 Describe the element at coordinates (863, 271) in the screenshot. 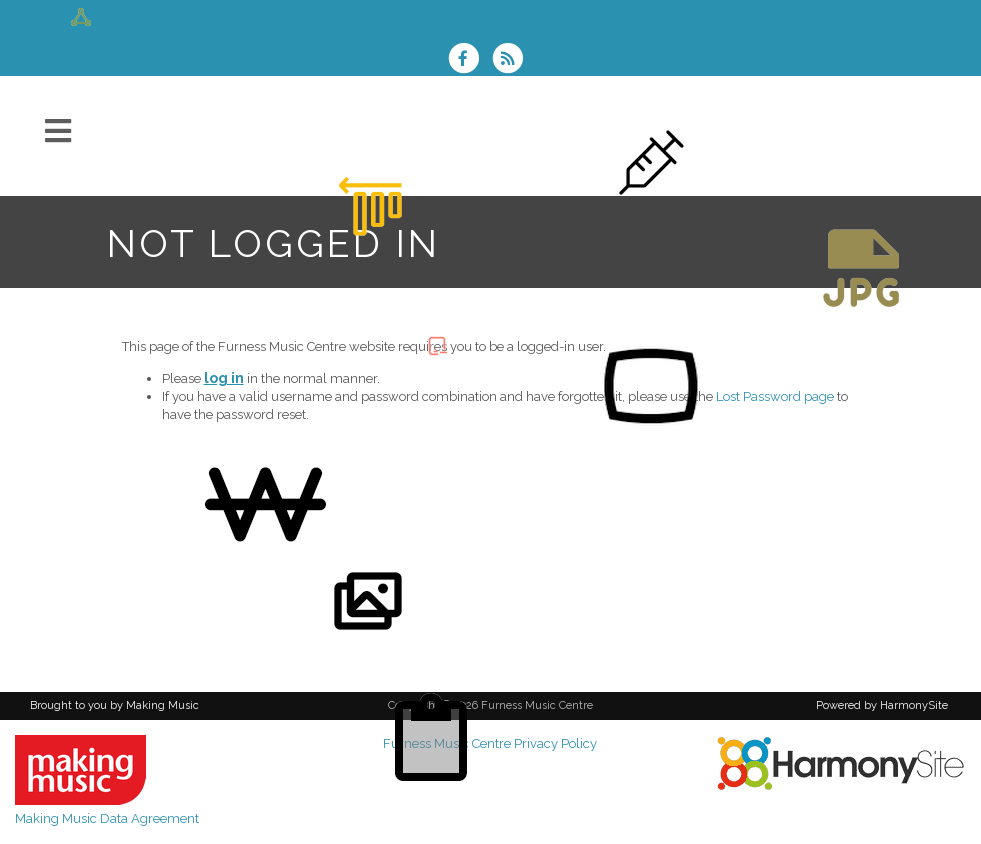

I see `view or open a JPG image file` at that location.